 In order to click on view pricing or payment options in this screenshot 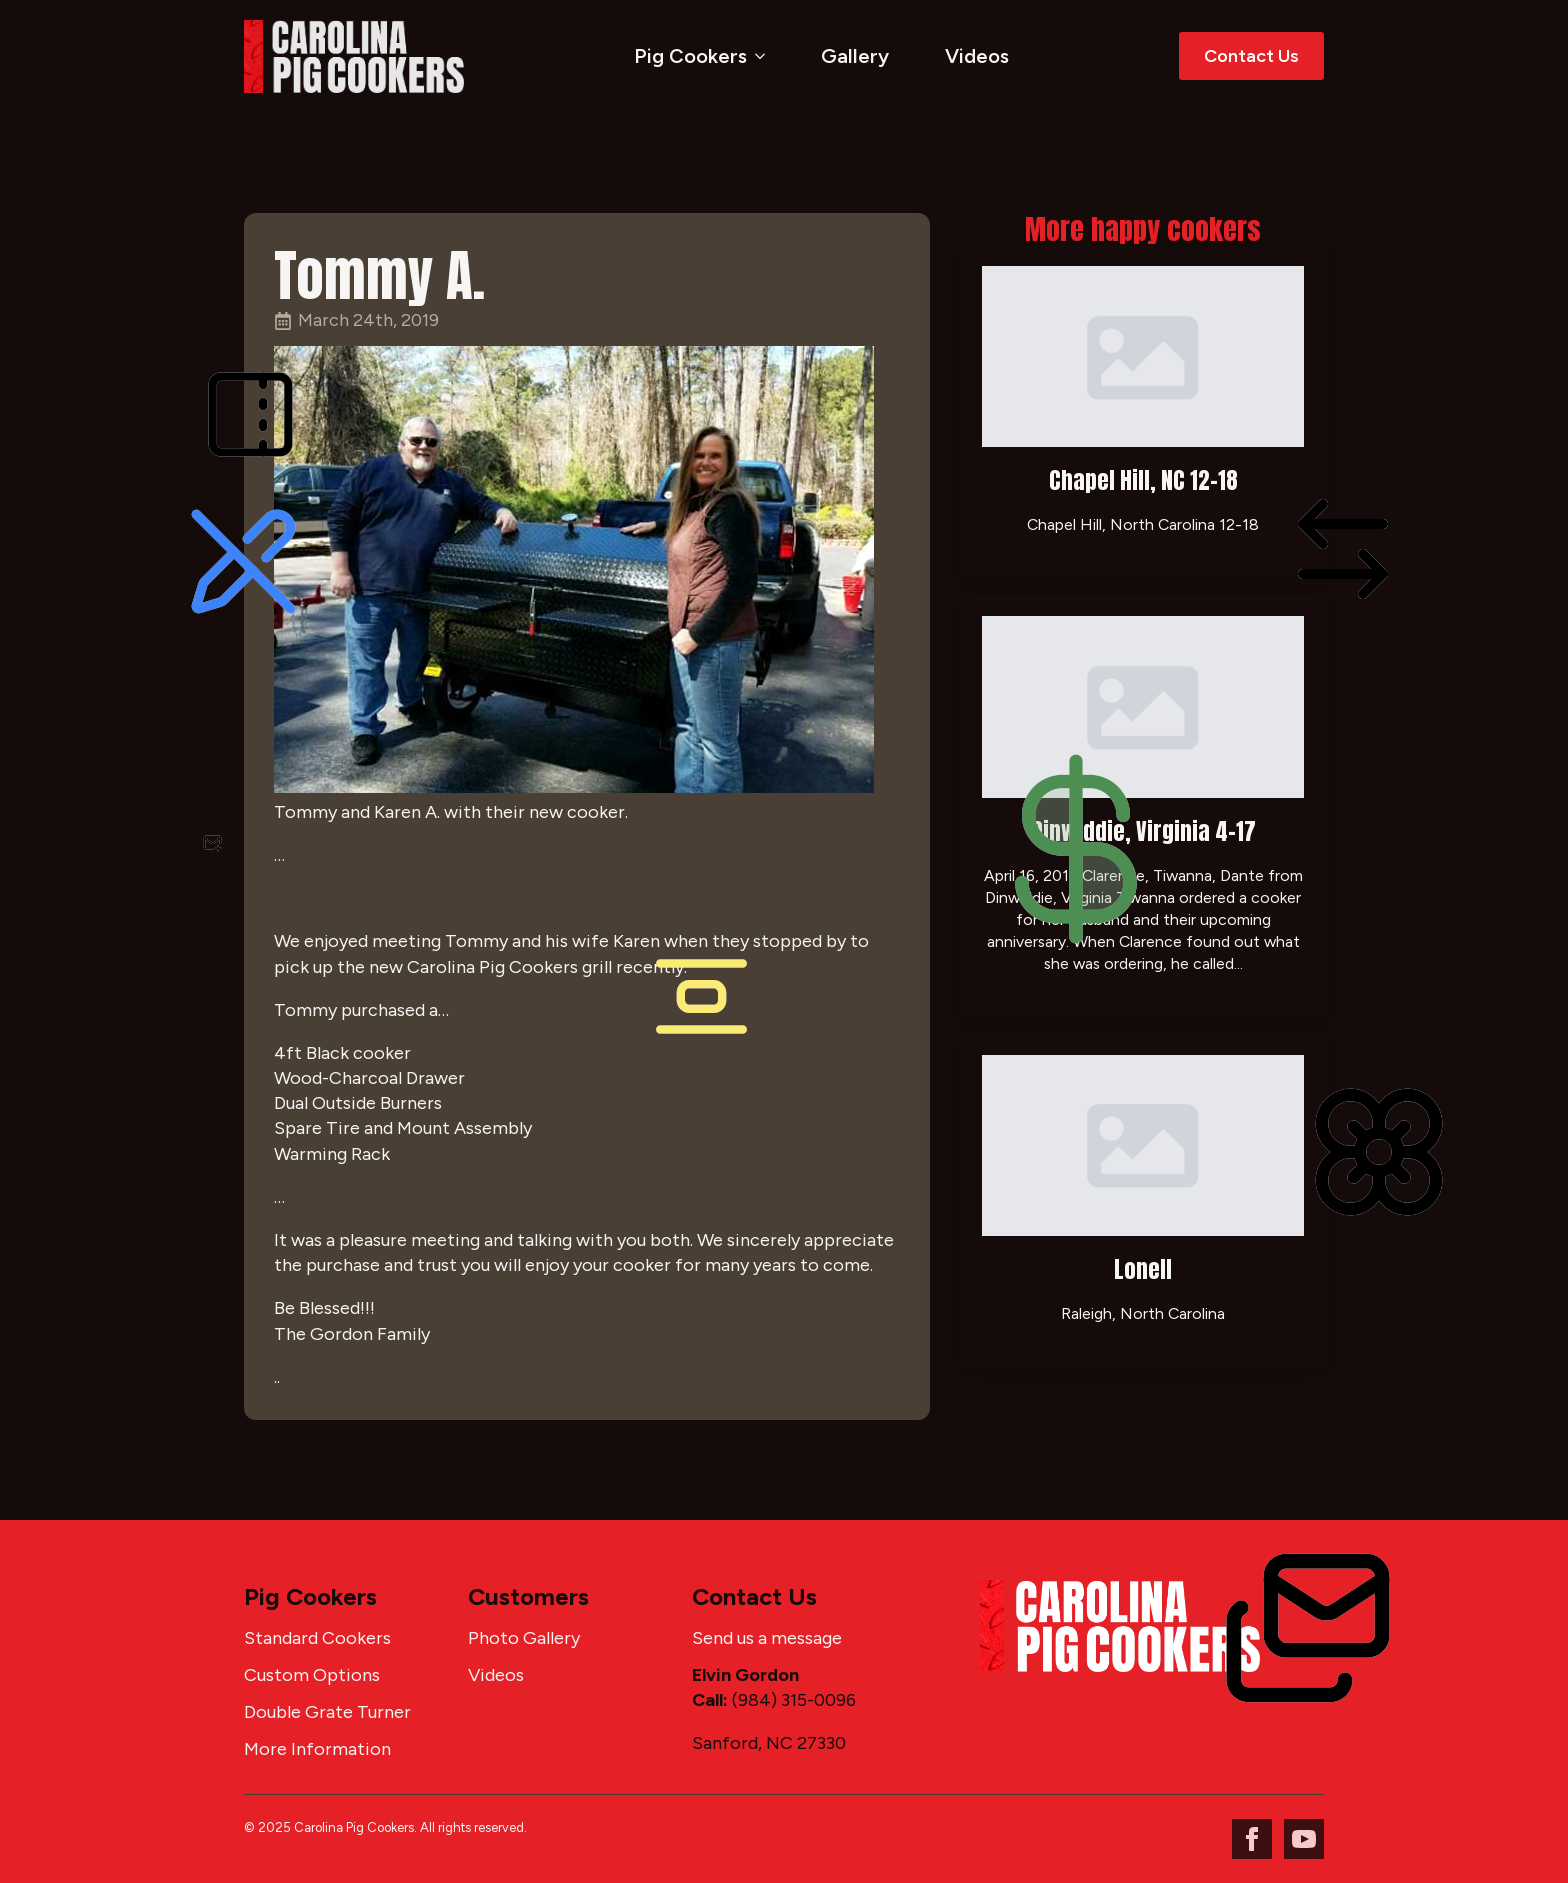, I will do `click(1076, 849)`.